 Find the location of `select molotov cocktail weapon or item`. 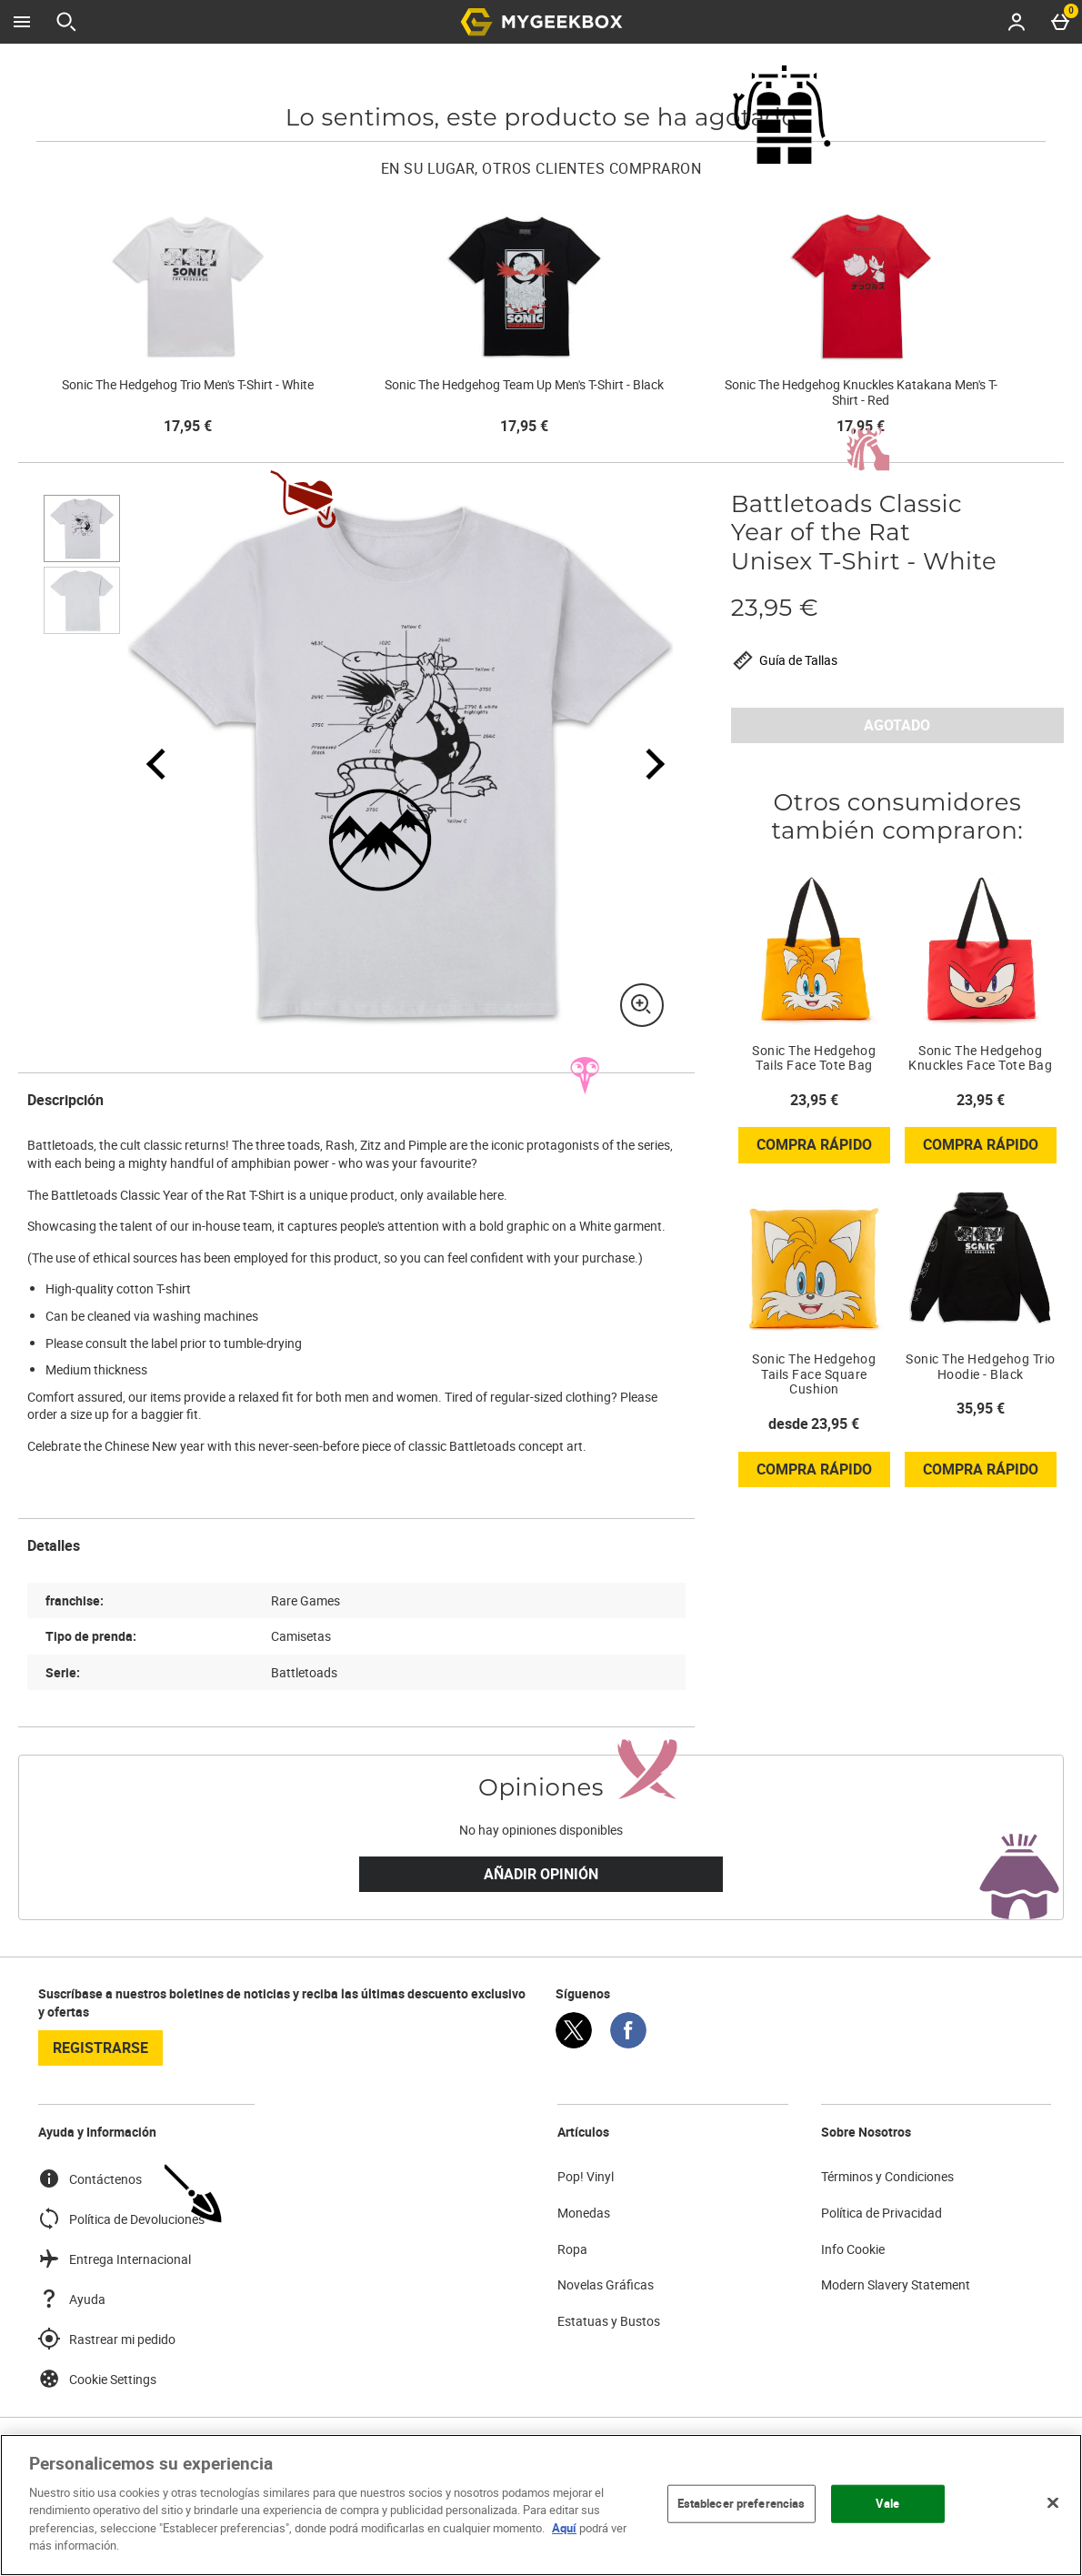

select molotov cocktail weapon or item is located at coordinates (867, 448).